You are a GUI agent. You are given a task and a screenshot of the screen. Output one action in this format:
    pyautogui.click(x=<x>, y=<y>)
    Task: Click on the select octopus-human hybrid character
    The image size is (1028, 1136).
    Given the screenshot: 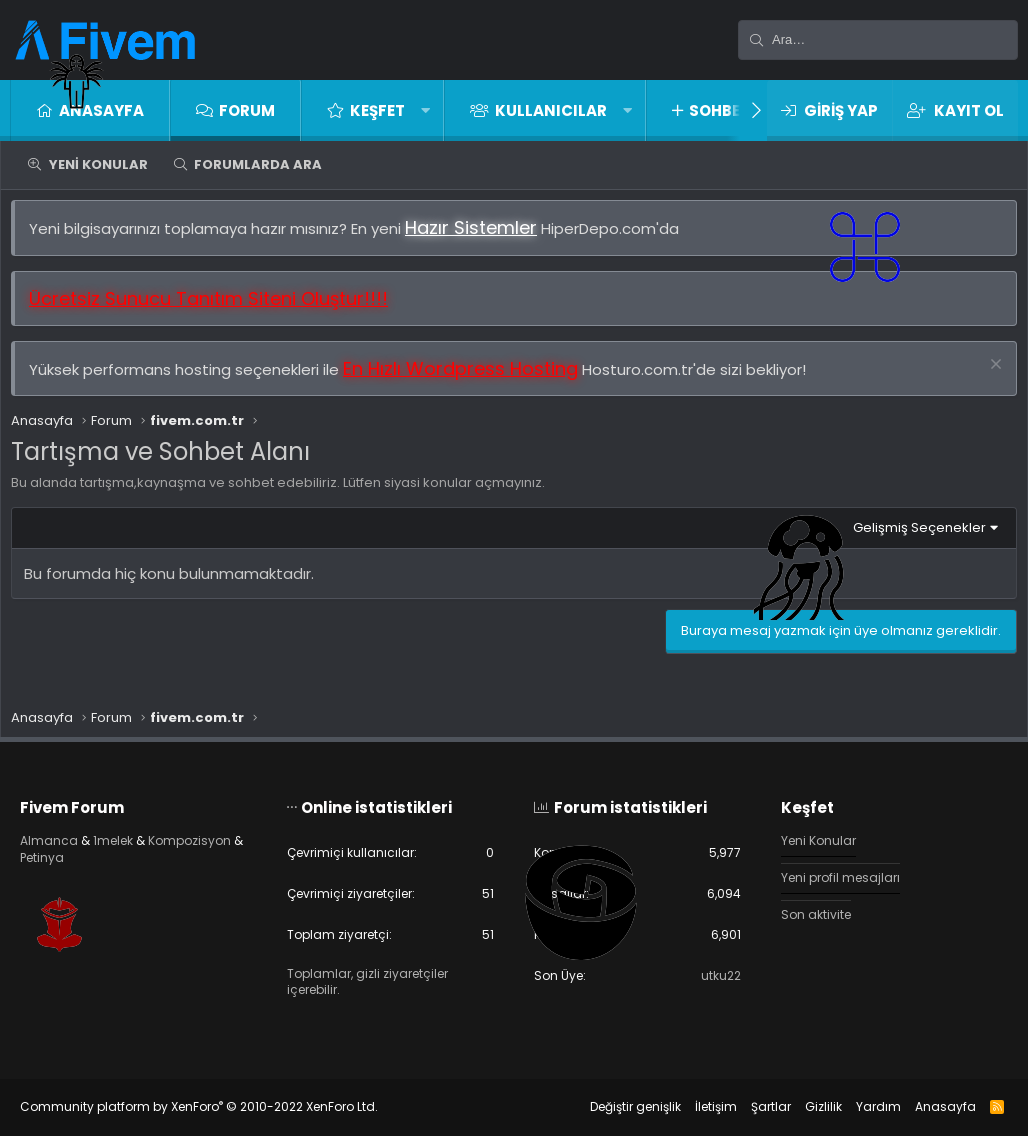 What is the action you would take?
    pyautogui.click(x=76, y=81)
    